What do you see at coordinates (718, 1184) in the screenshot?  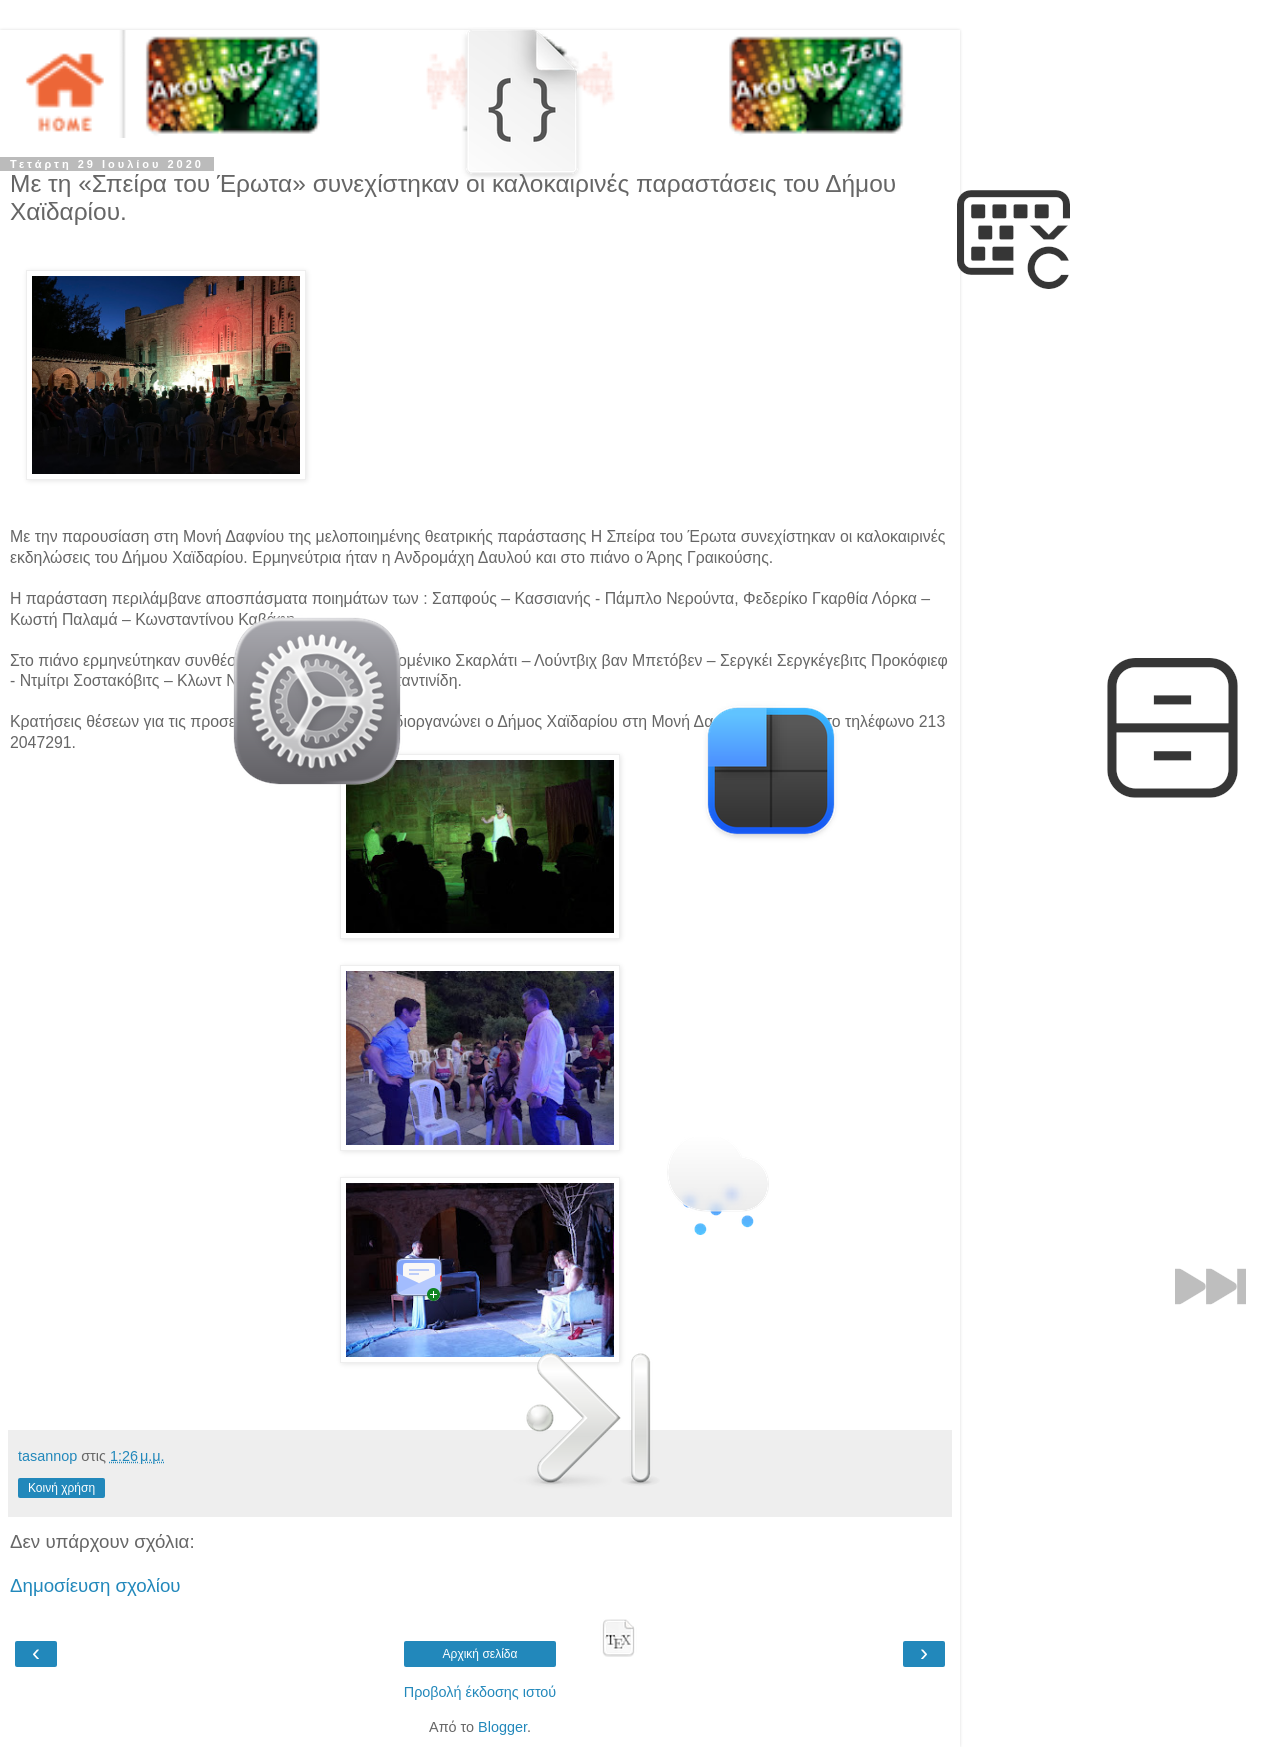 I see `indicates freezing rain weather conditions` at bounding box center [718, 1184].